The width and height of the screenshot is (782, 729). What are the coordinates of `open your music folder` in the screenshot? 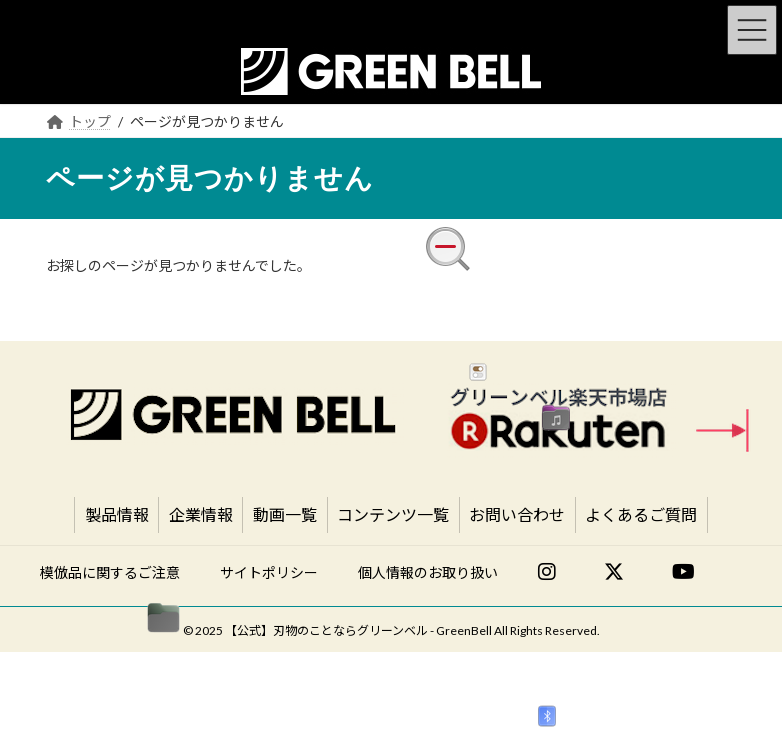 It's located at (556, 417).